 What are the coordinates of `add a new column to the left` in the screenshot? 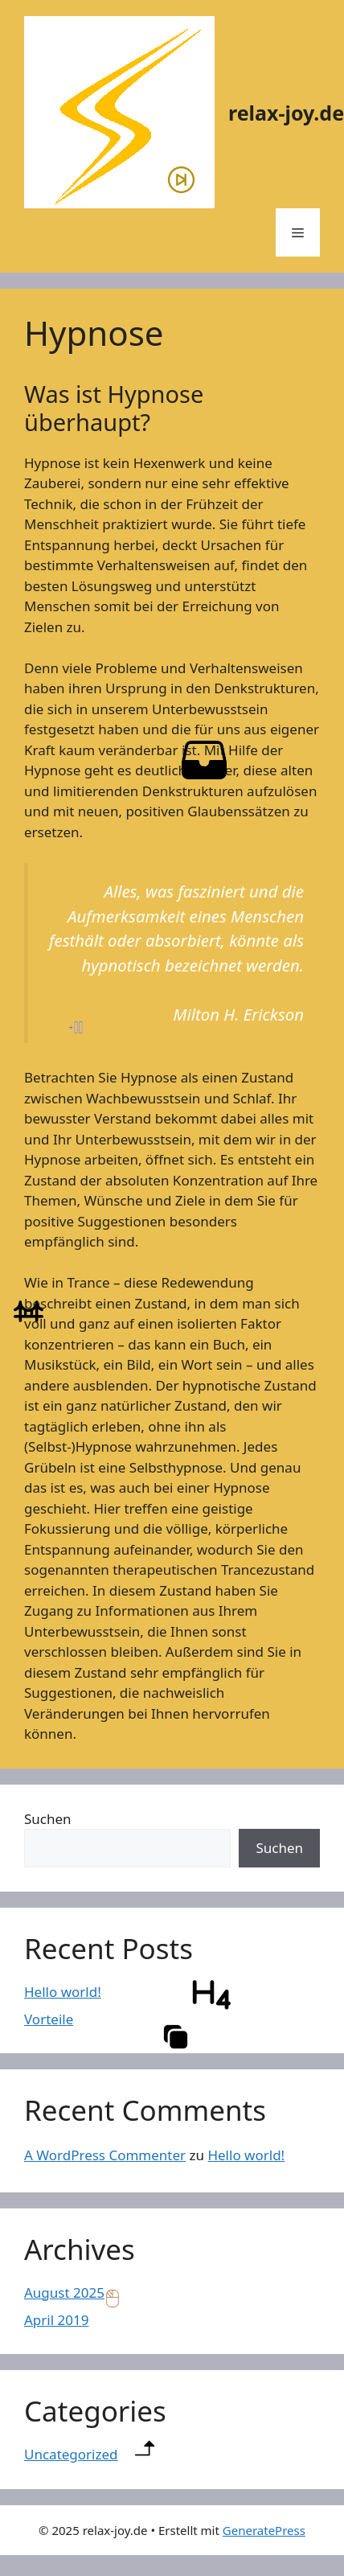 It's located at (76, 1027).